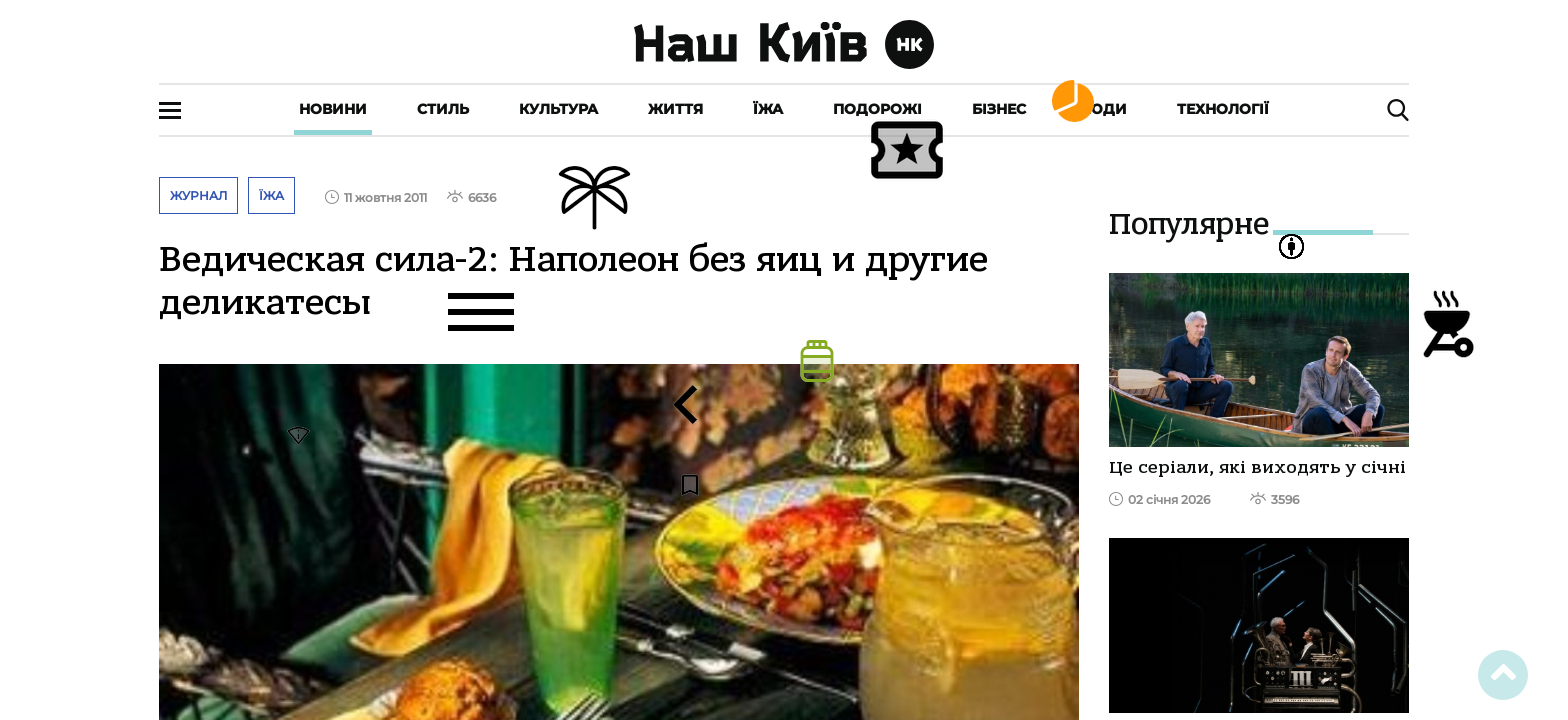 The height and width of the screenshot is (720, 1568). I want to click on view product or ingredient details, so click(817, 361).